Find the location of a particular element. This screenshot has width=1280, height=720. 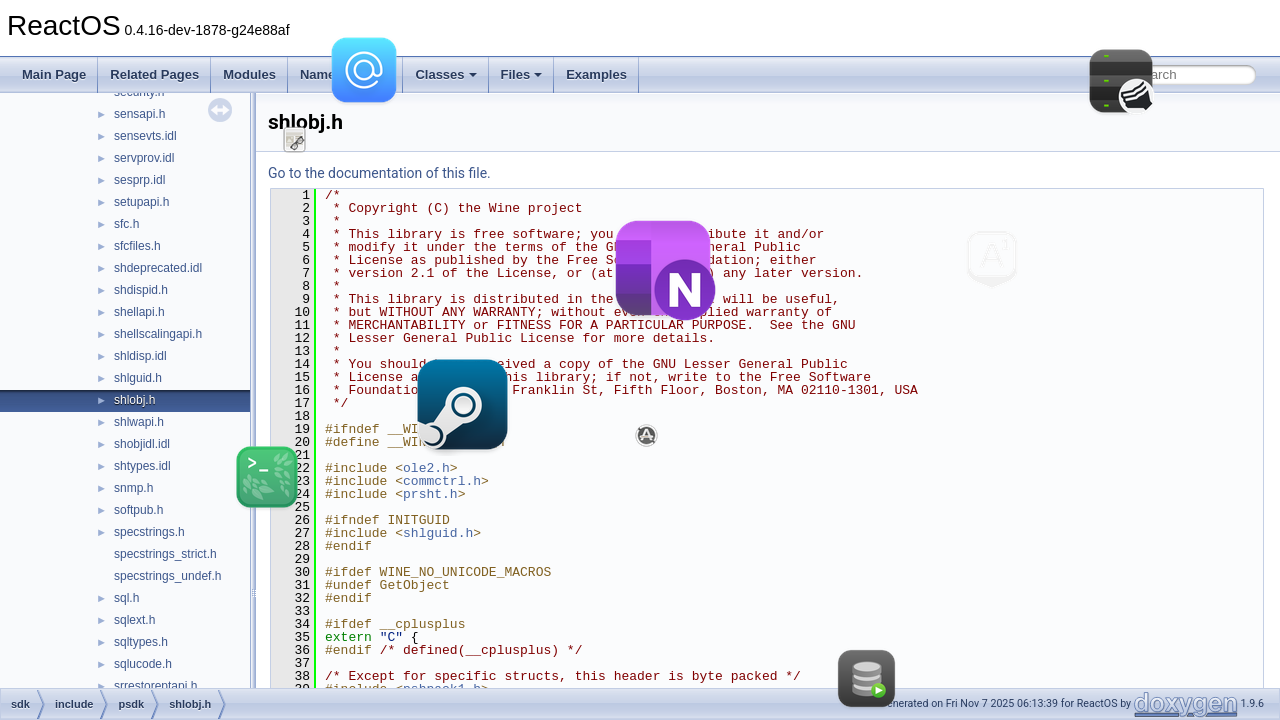

configure kerberos authentication settings for network server is located at coordinates (1121, 81).